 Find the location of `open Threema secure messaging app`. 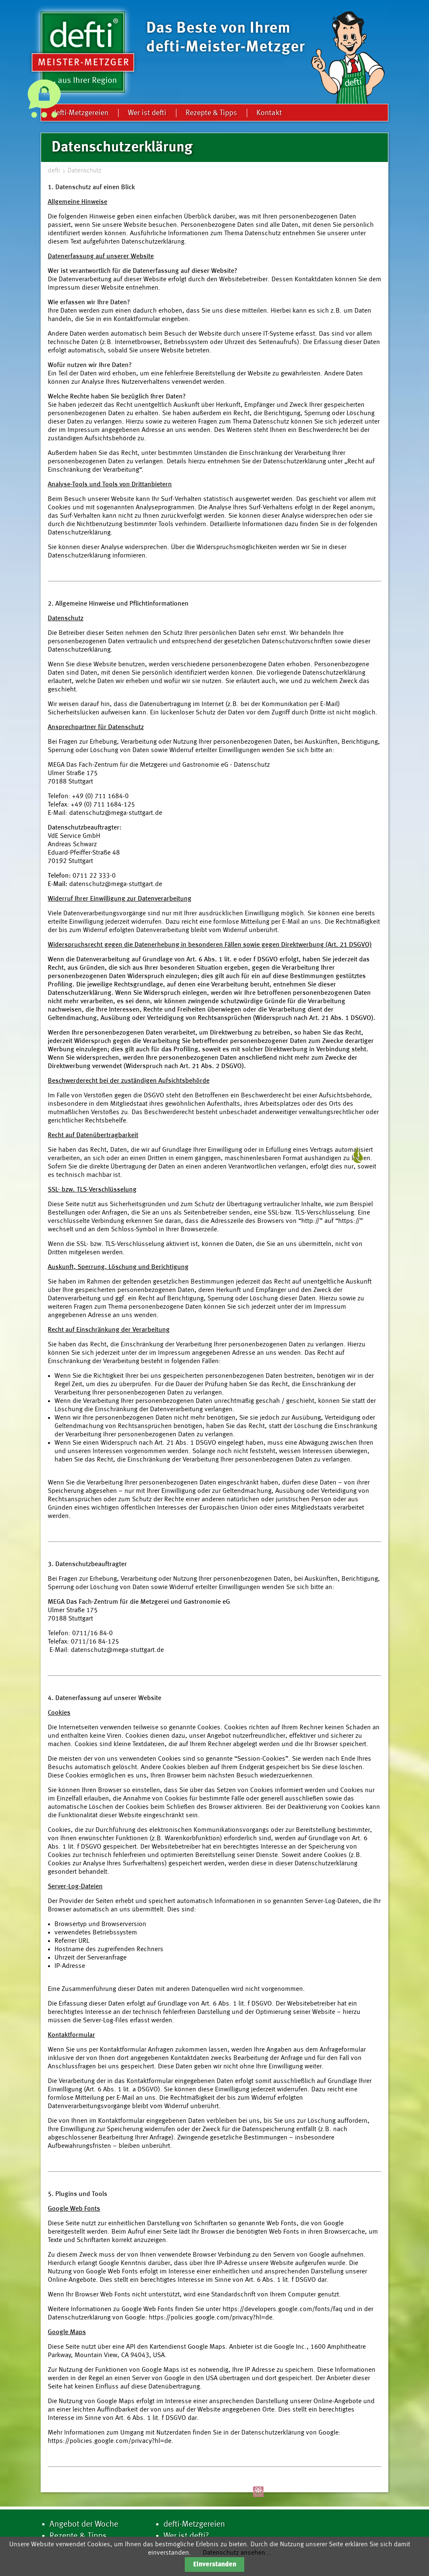

open Threema secure messaging app is located at coordinates (44, 98).